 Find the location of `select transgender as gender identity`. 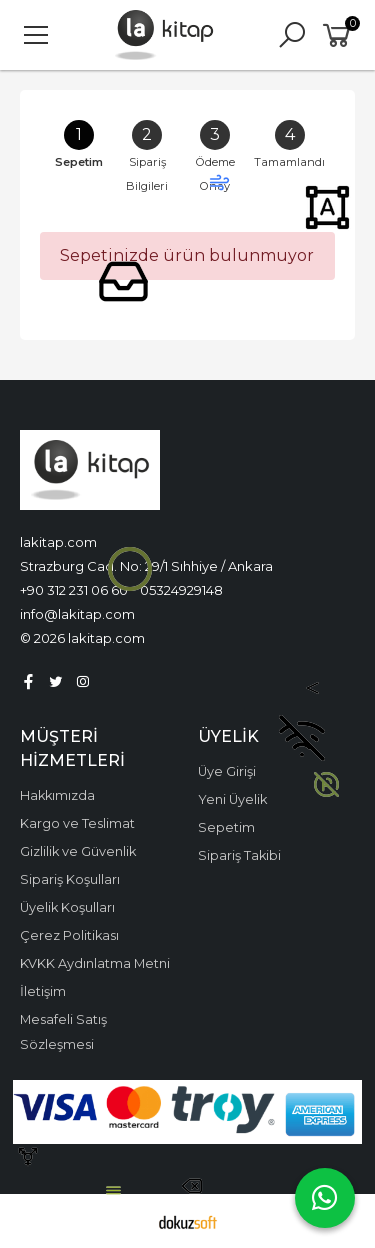

select transgender as gender identity is located at coordinates (28, 1157).